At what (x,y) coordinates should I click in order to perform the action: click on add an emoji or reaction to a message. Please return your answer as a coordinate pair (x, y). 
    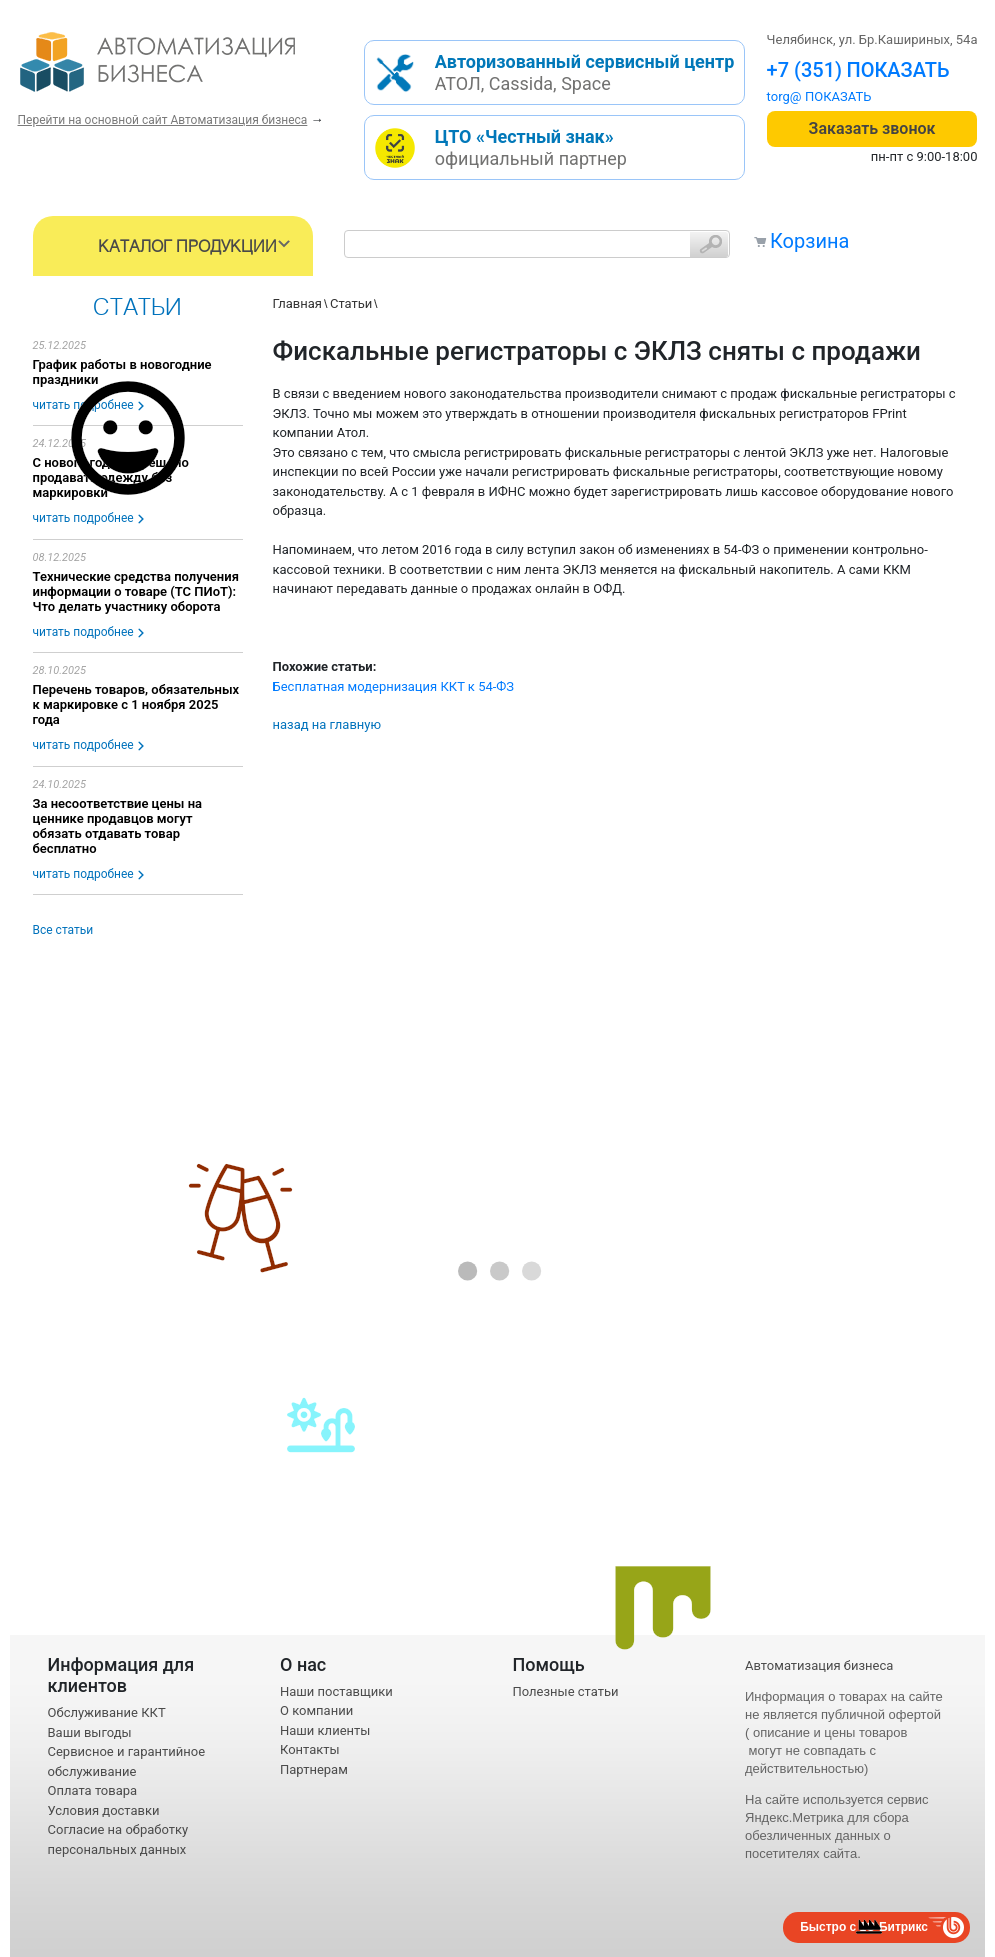
    Looking at the image, I should click on (128, 438).